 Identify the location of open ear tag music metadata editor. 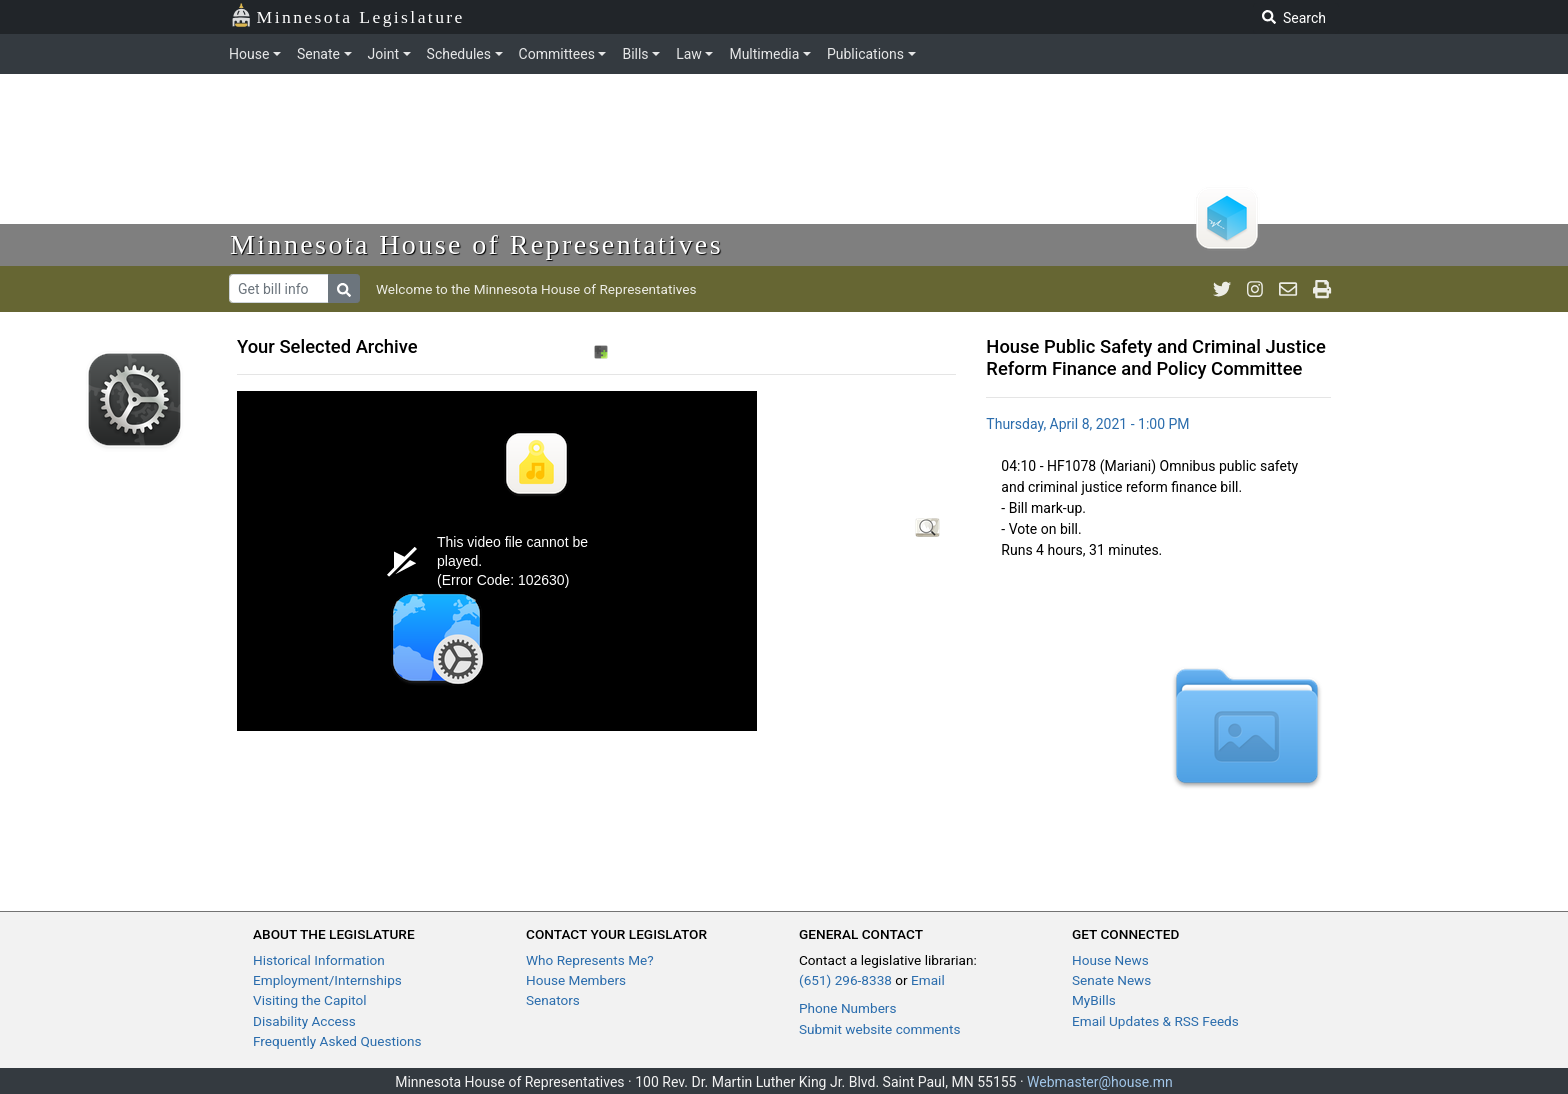
(536, 463).